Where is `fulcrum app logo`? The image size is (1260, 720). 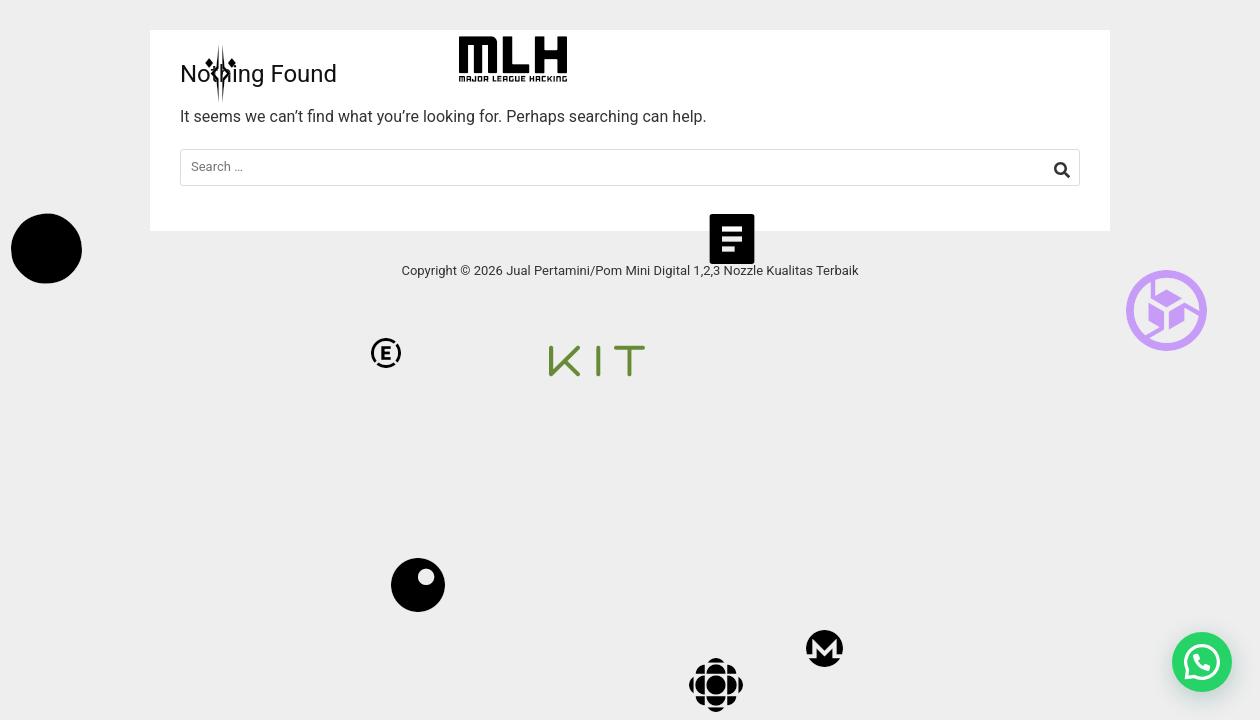 fulcrum app logo is located at coordinates (220, 73).